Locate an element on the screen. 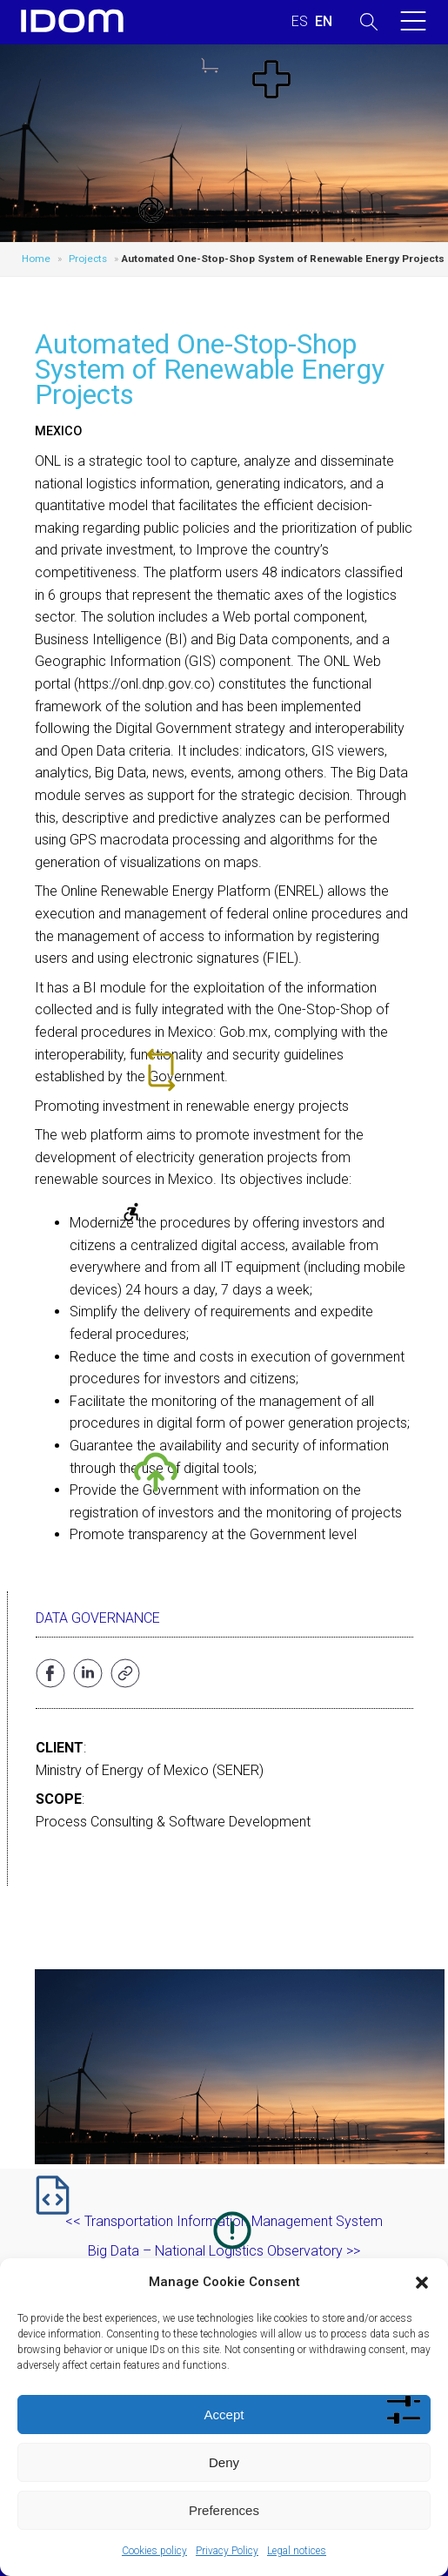 The width and height of the screenshot is (448, 2576). indicates a warning or alert status is located at coordinates (232, 2230).